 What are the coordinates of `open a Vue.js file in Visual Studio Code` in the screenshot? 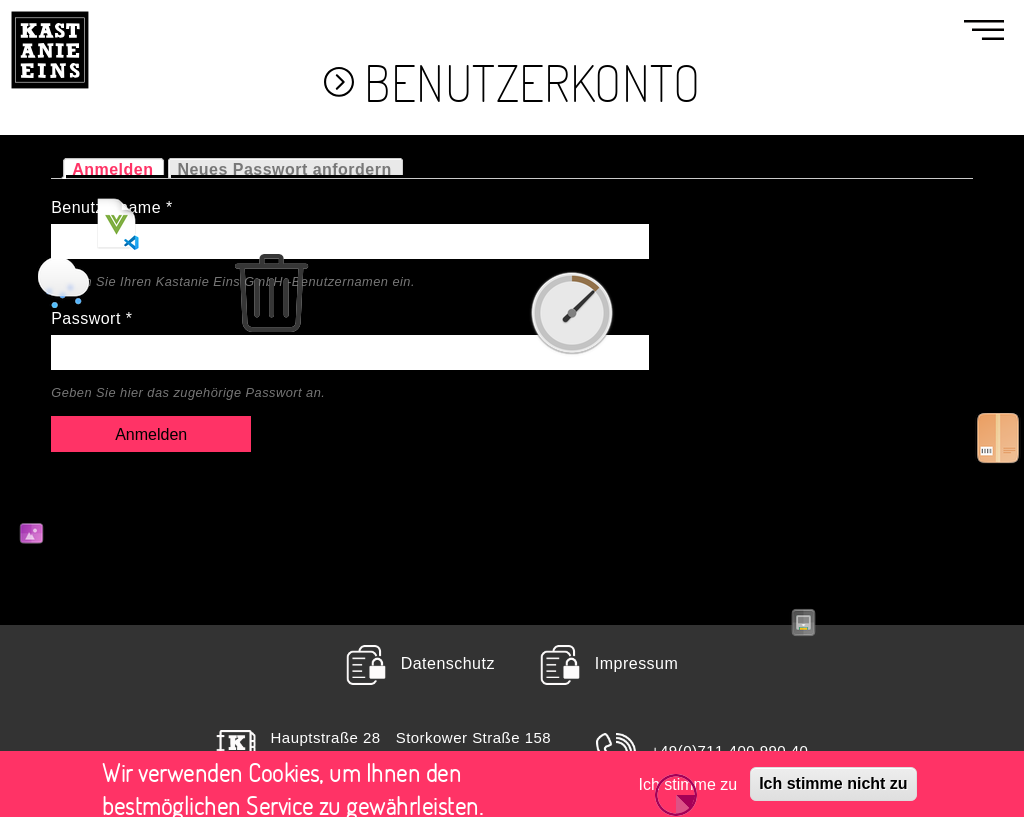 It's located at (116, 224).